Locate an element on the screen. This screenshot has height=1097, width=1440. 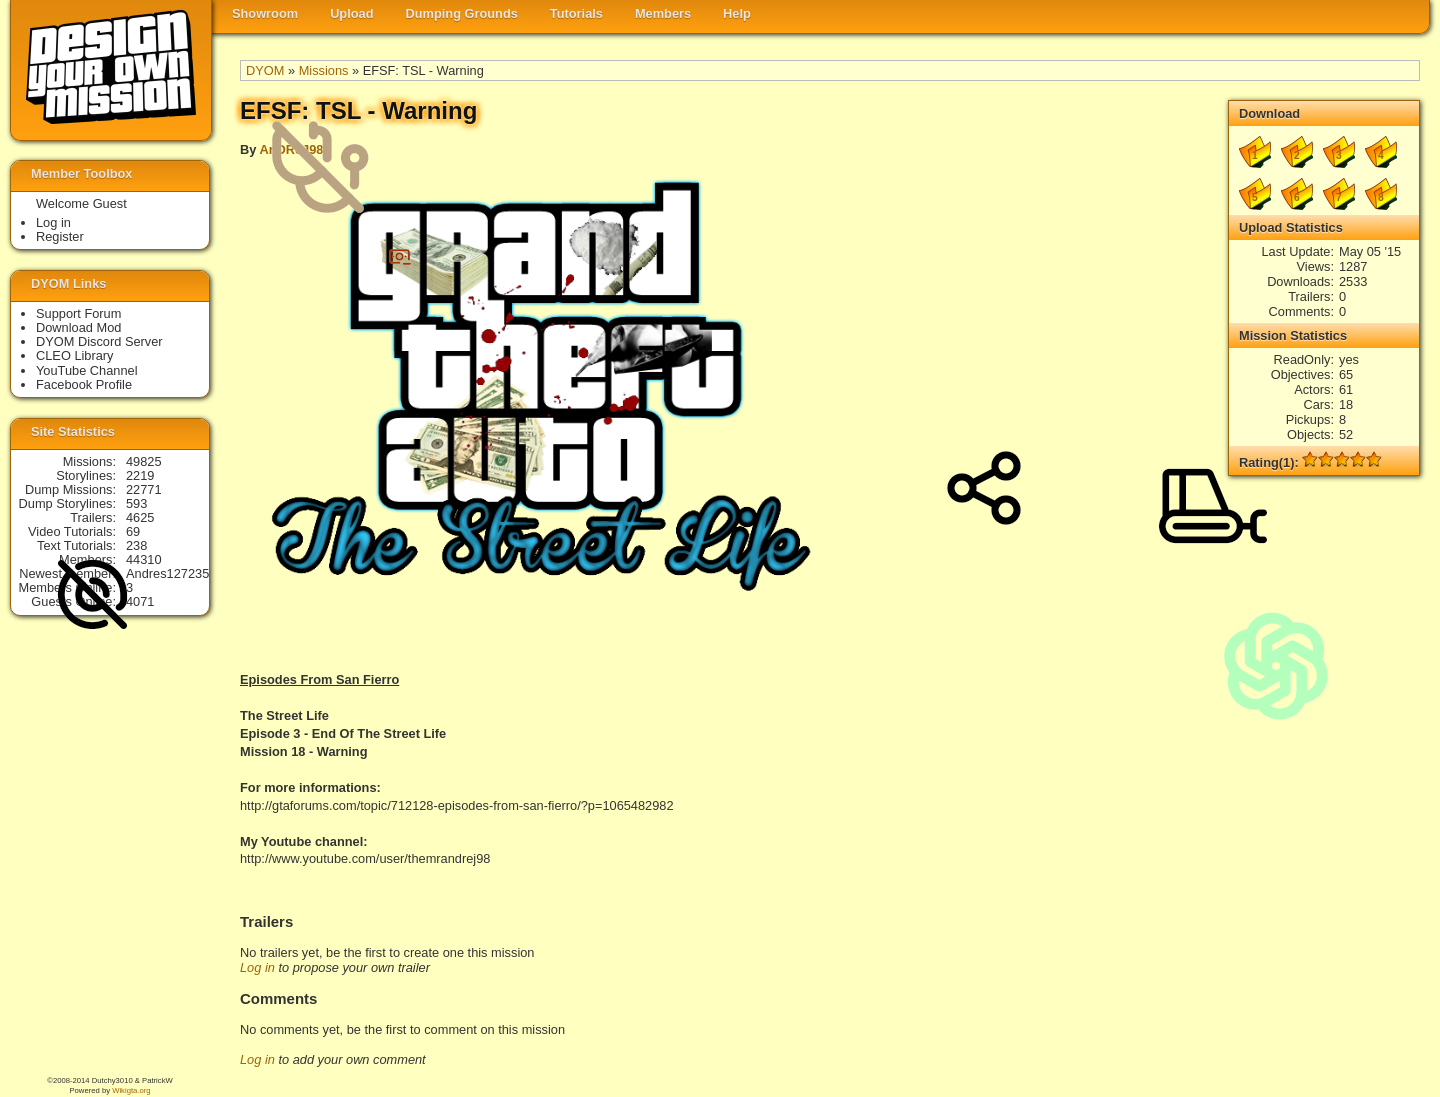
subtract funds or reduce balance is located at coordinates (399, 256).